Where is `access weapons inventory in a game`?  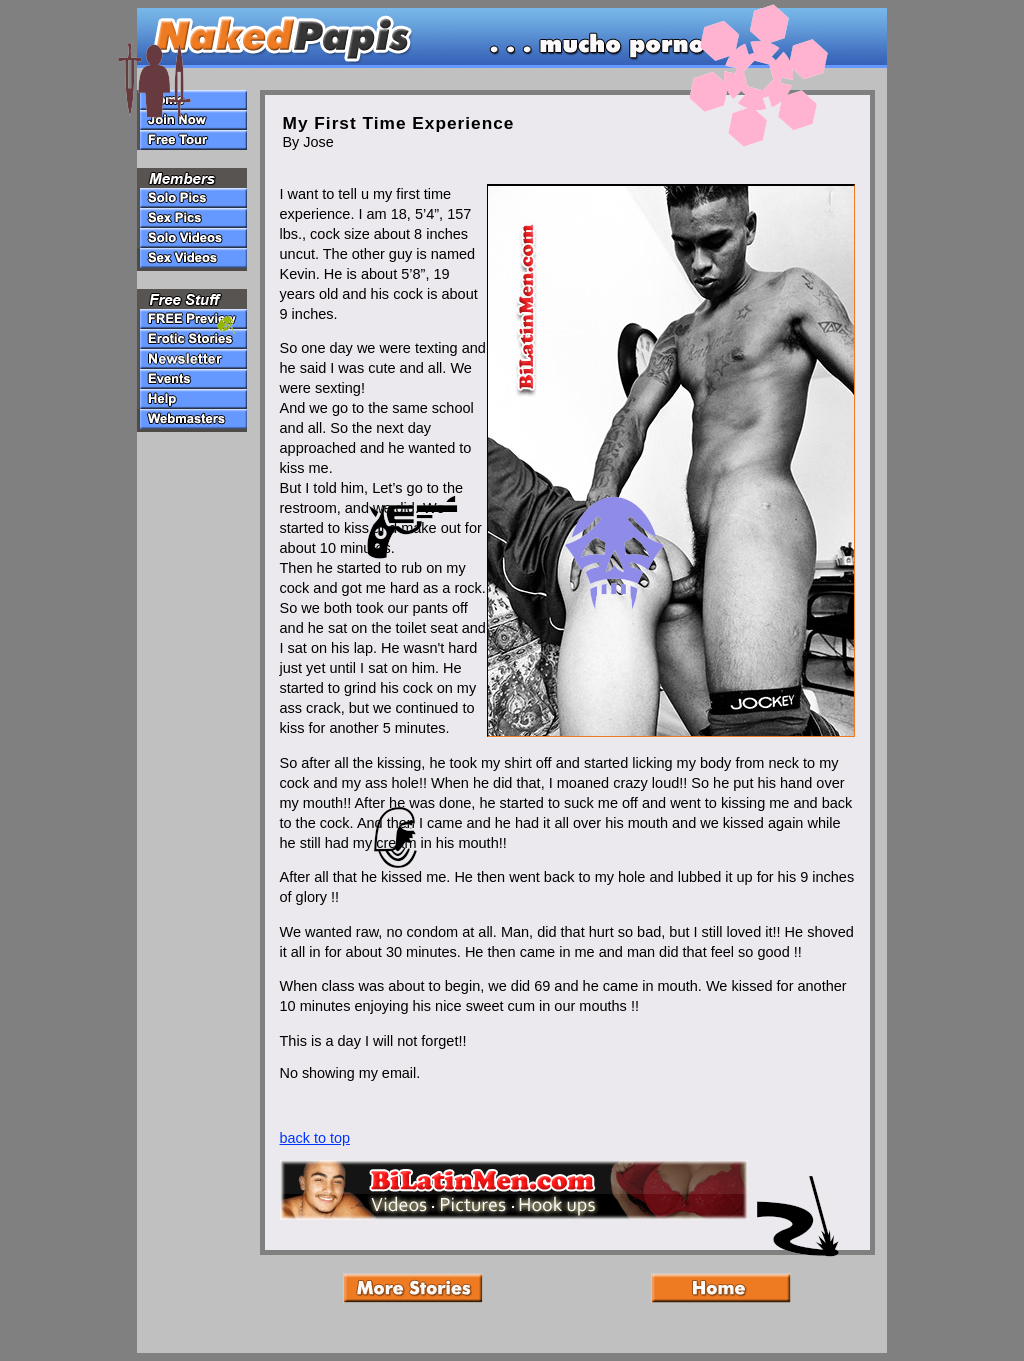
access weapons inventory in a game is located at coordinates (412, 520).